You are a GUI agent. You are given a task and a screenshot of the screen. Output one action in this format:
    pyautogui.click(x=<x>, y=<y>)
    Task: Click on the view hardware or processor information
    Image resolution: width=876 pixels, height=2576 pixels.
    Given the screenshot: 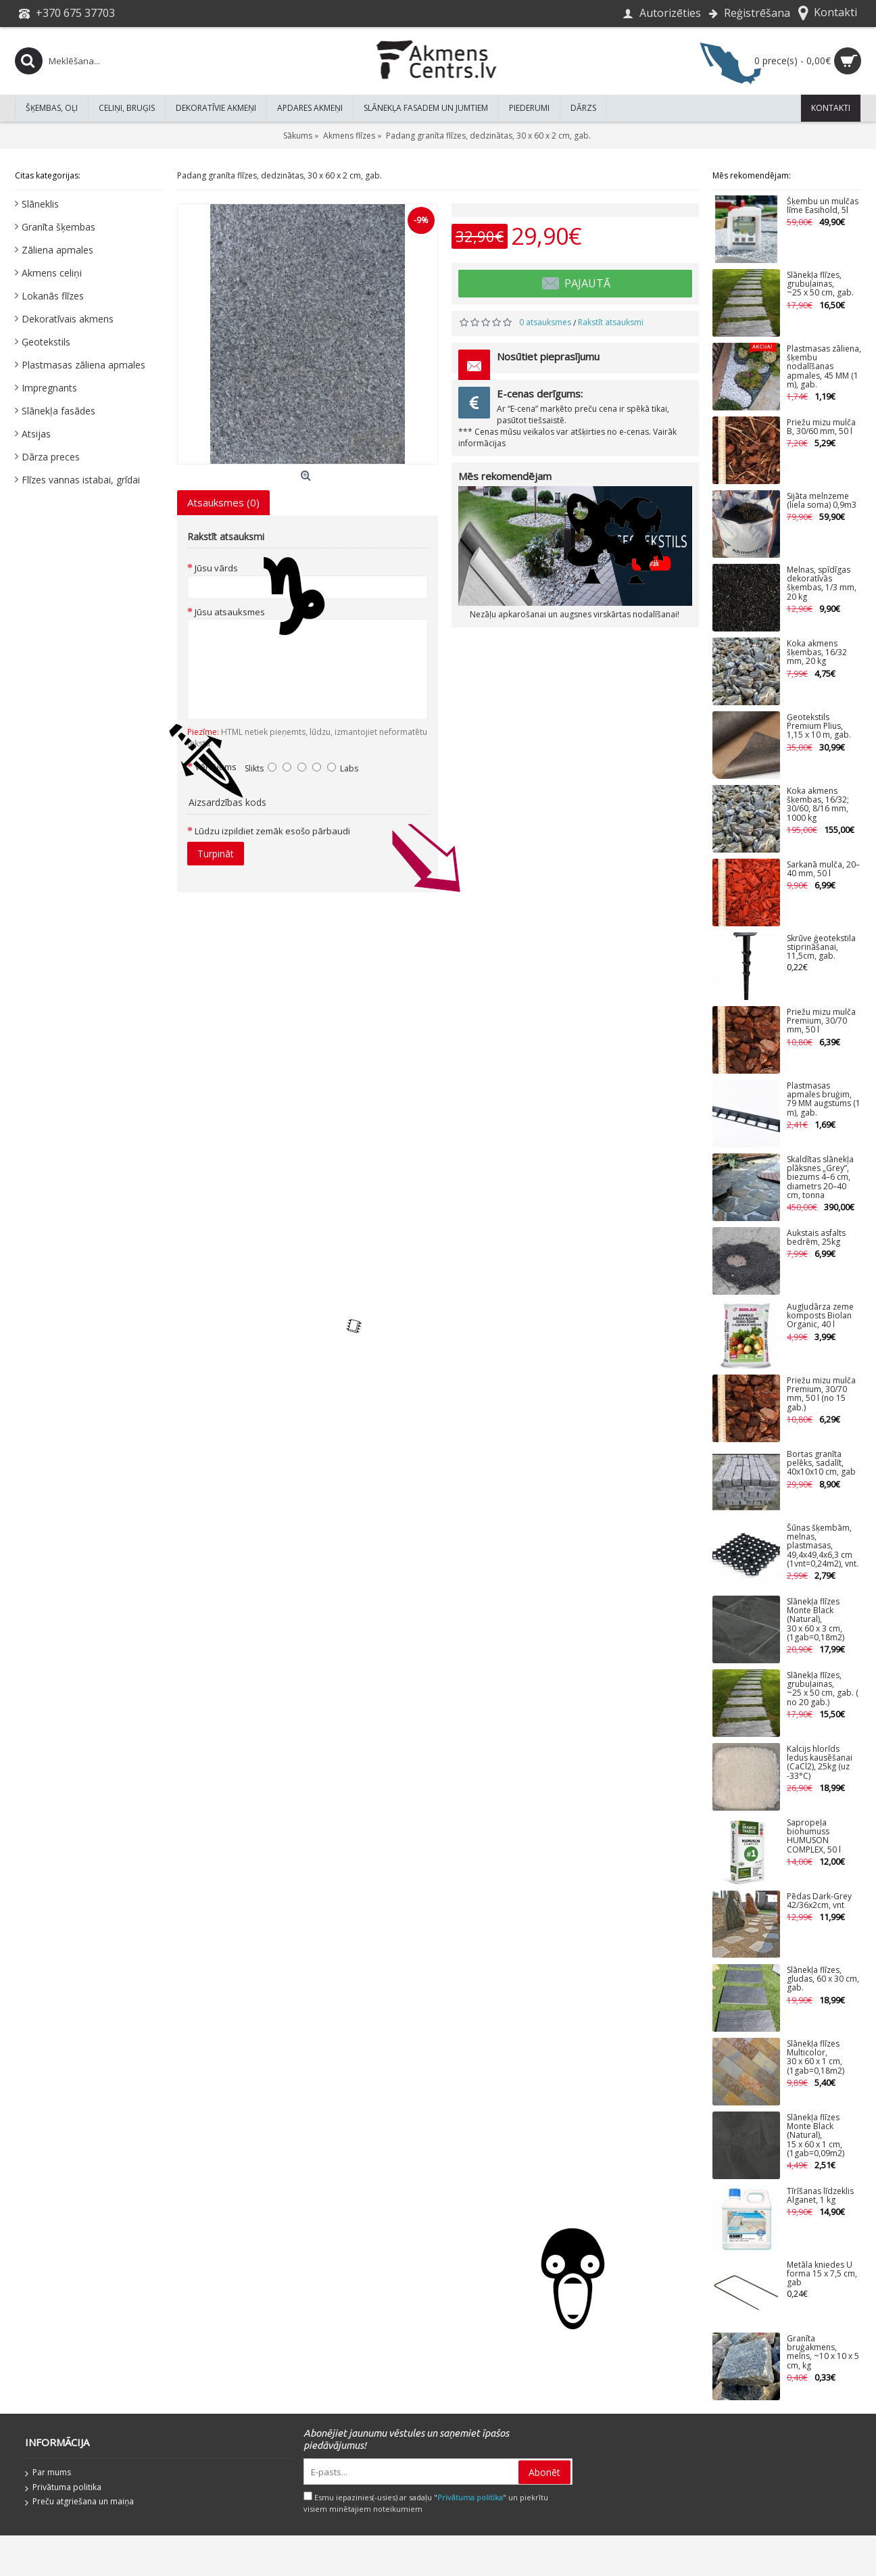 What is the action you would take?
    pyautogui.click(x=354, y=1326)
    